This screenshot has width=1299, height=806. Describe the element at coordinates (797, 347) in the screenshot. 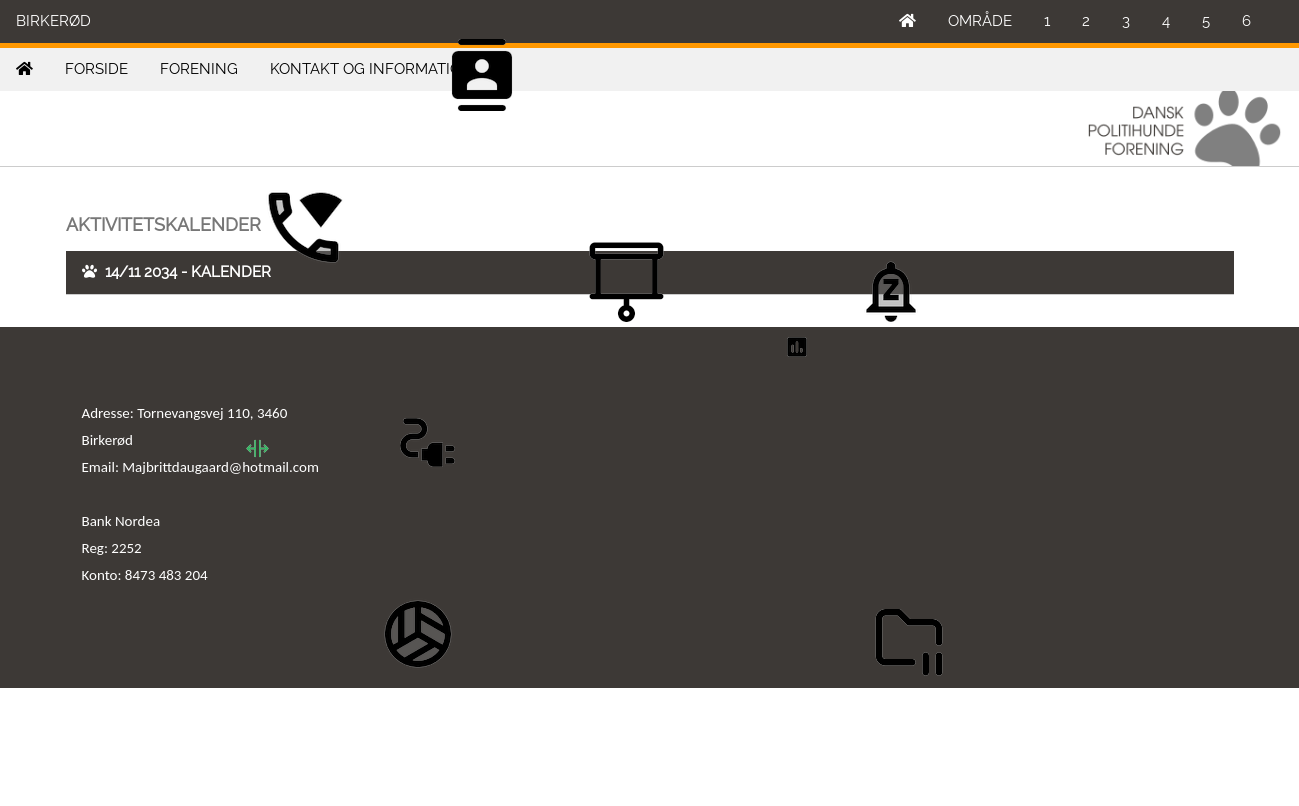

I see `insert a chart or graph into document` at that location.